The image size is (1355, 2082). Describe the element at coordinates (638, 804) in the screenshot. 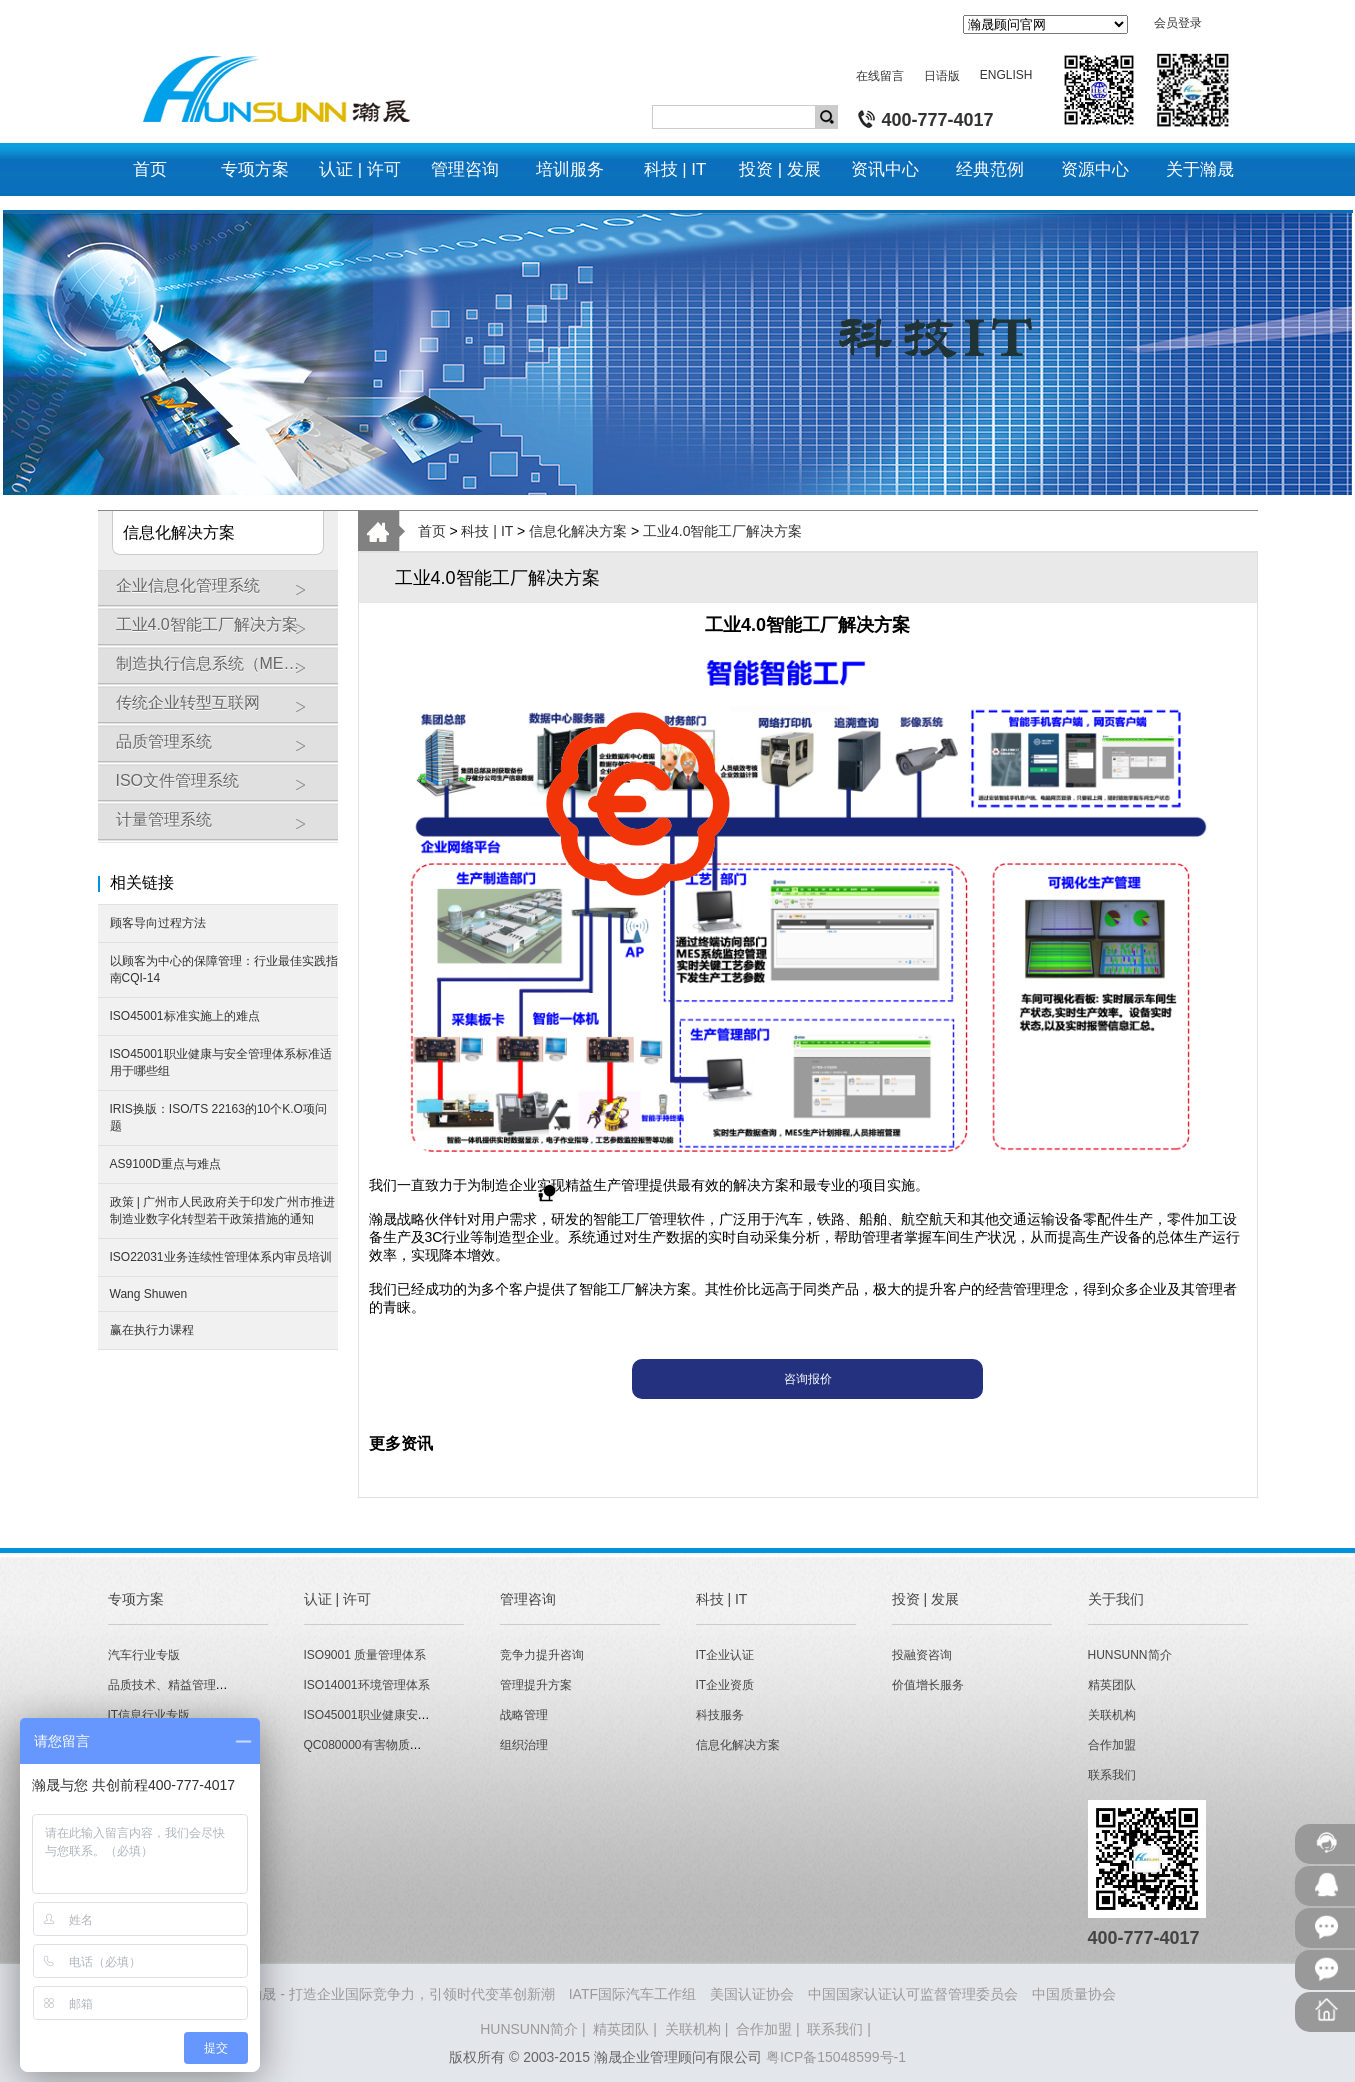

I see `indicates euro currency or pricing` at that location.